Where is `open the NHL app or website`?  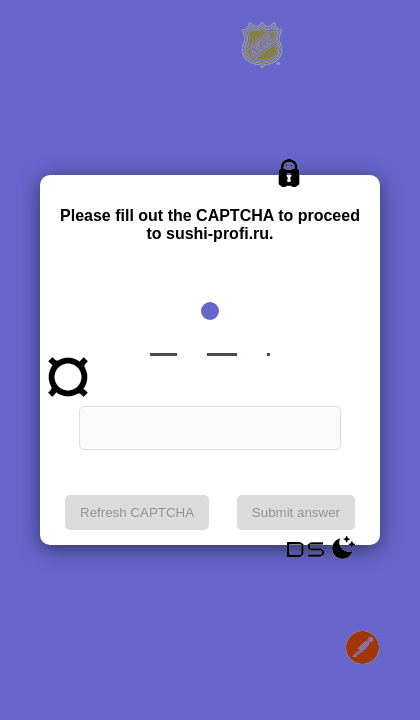
open the NHL app or website is located at coordinates (262, 45).